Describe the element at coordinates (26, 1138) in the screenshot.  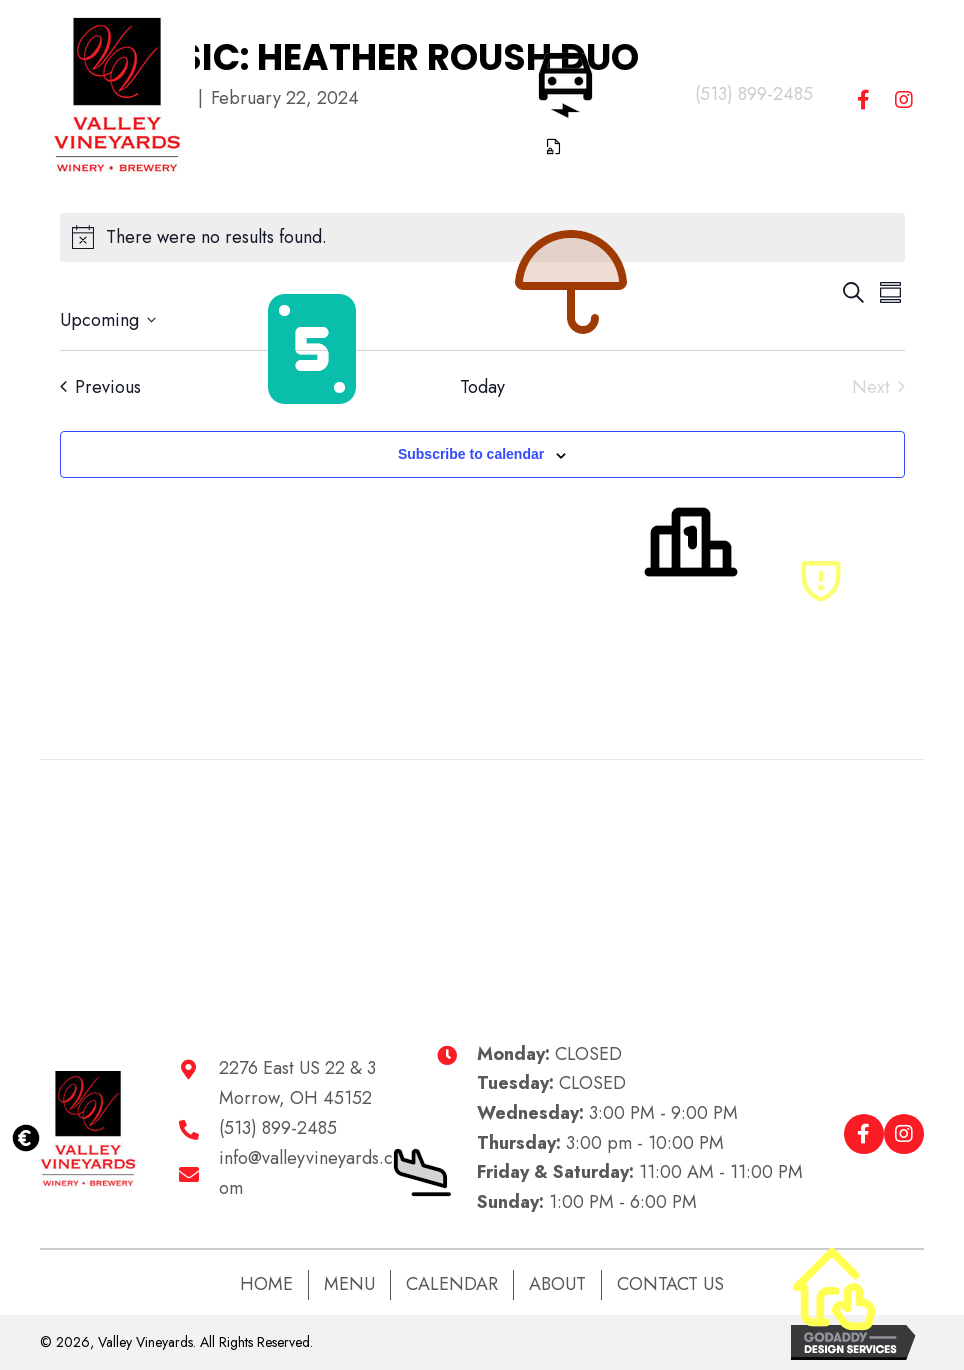
I see `view balance in euros` at that location.